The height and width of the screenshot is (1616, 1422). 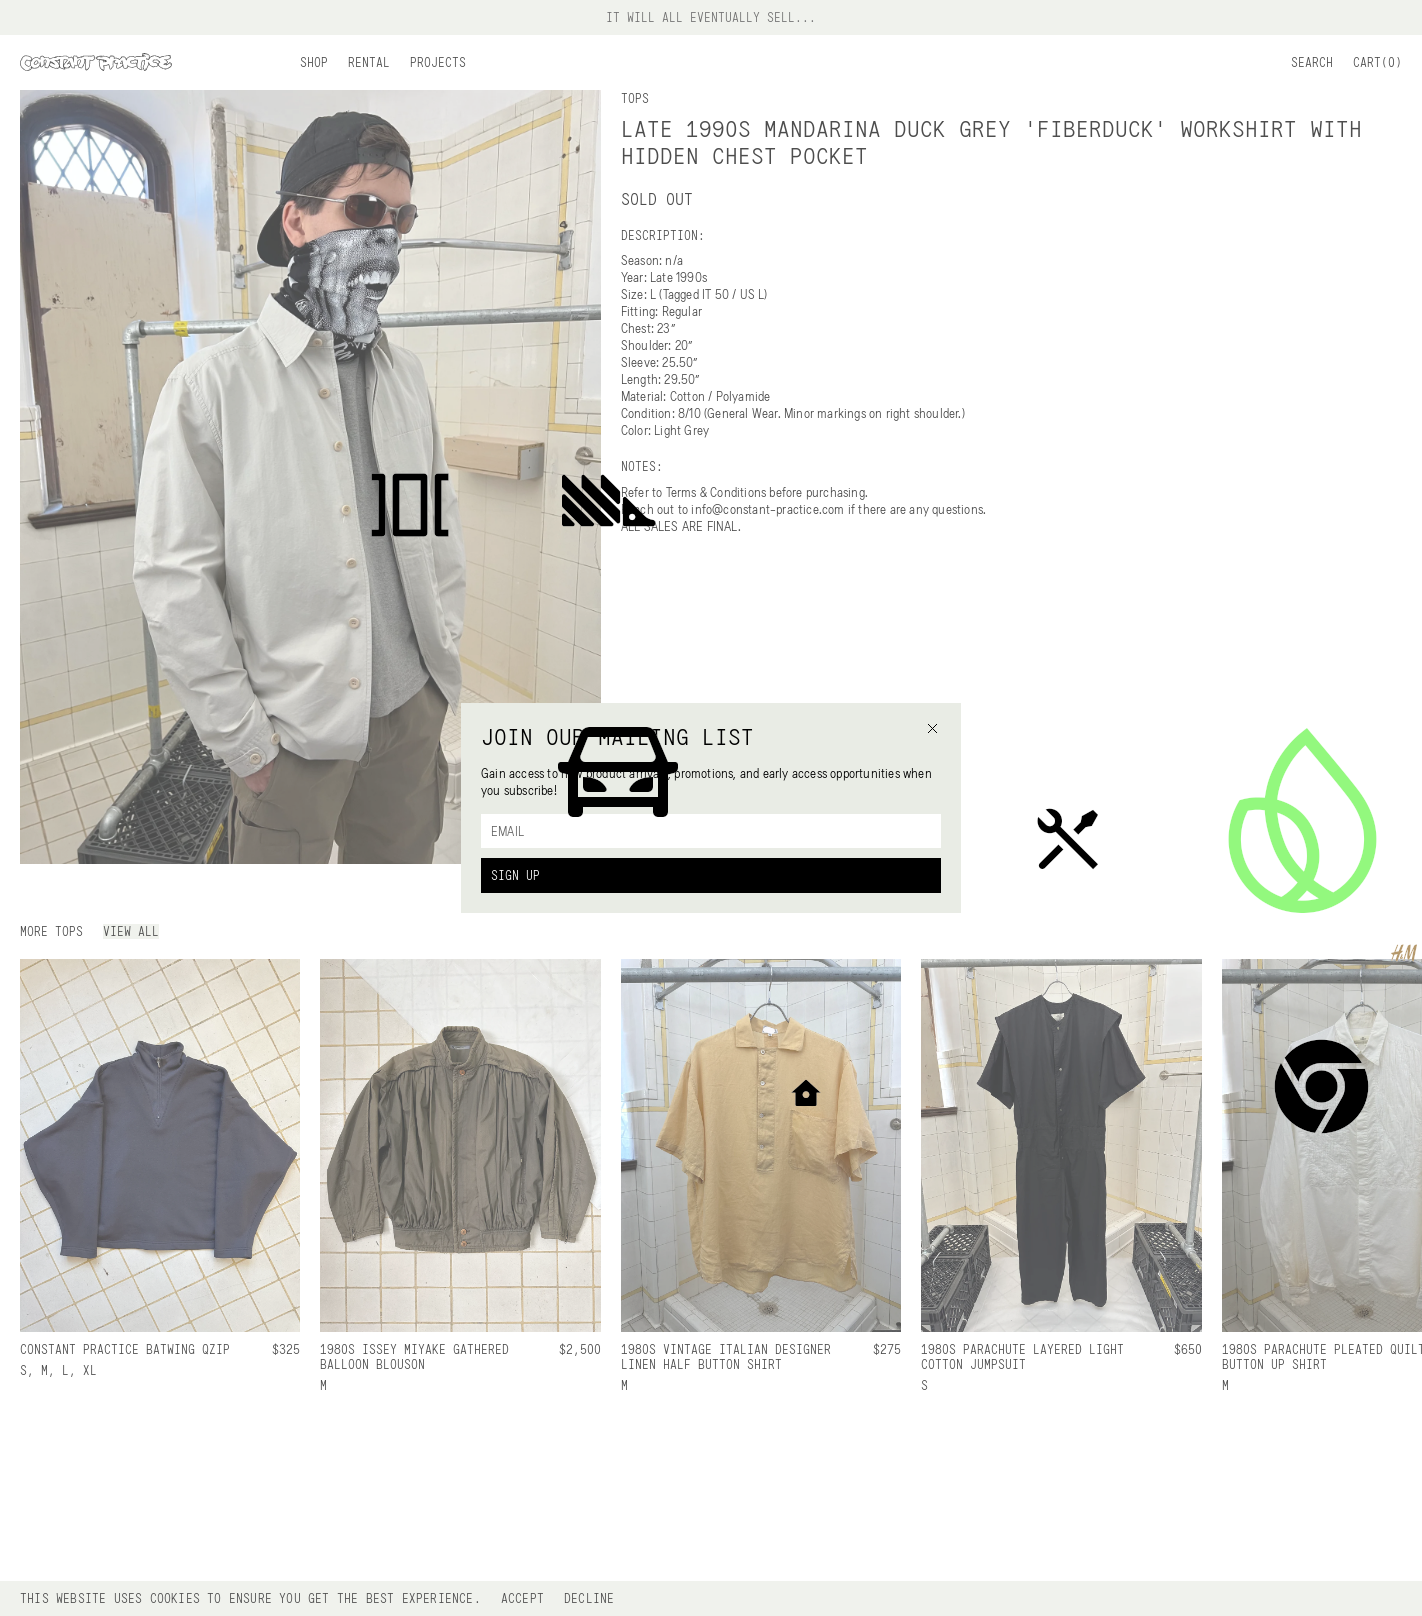 I want to click on view car or vehicle location, so click(x=618, y=767).